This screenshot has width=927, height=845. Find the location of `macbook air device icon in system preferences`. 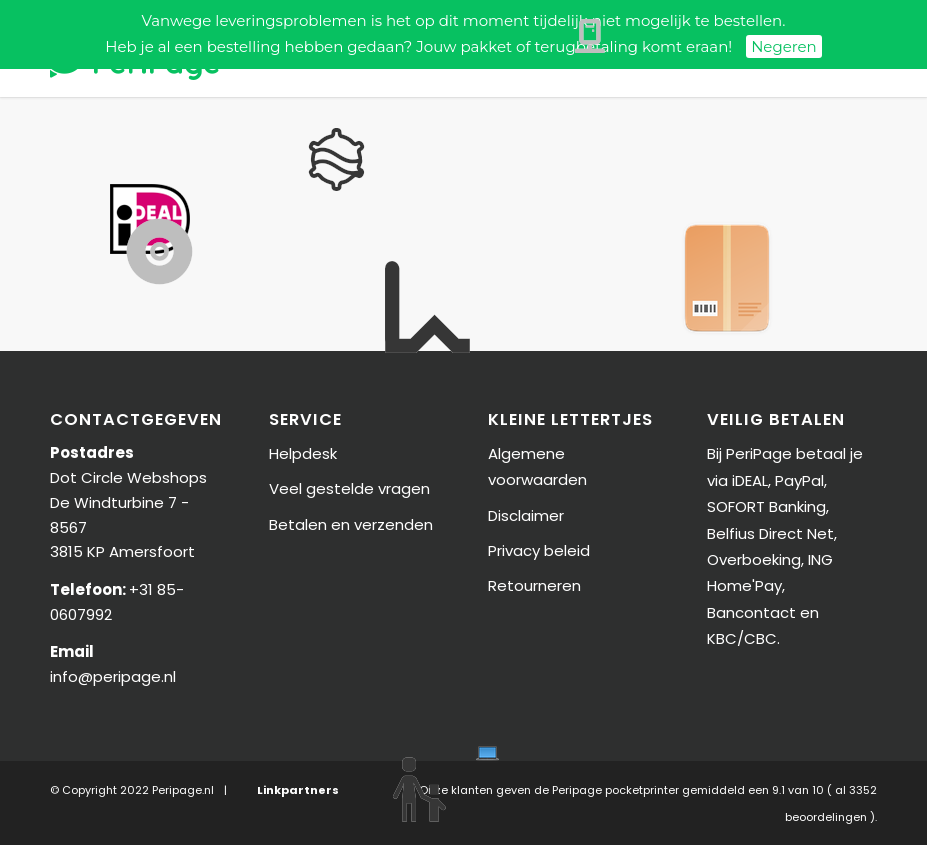

macbook air device icon in system preferences is located at coordinates (487, 751).